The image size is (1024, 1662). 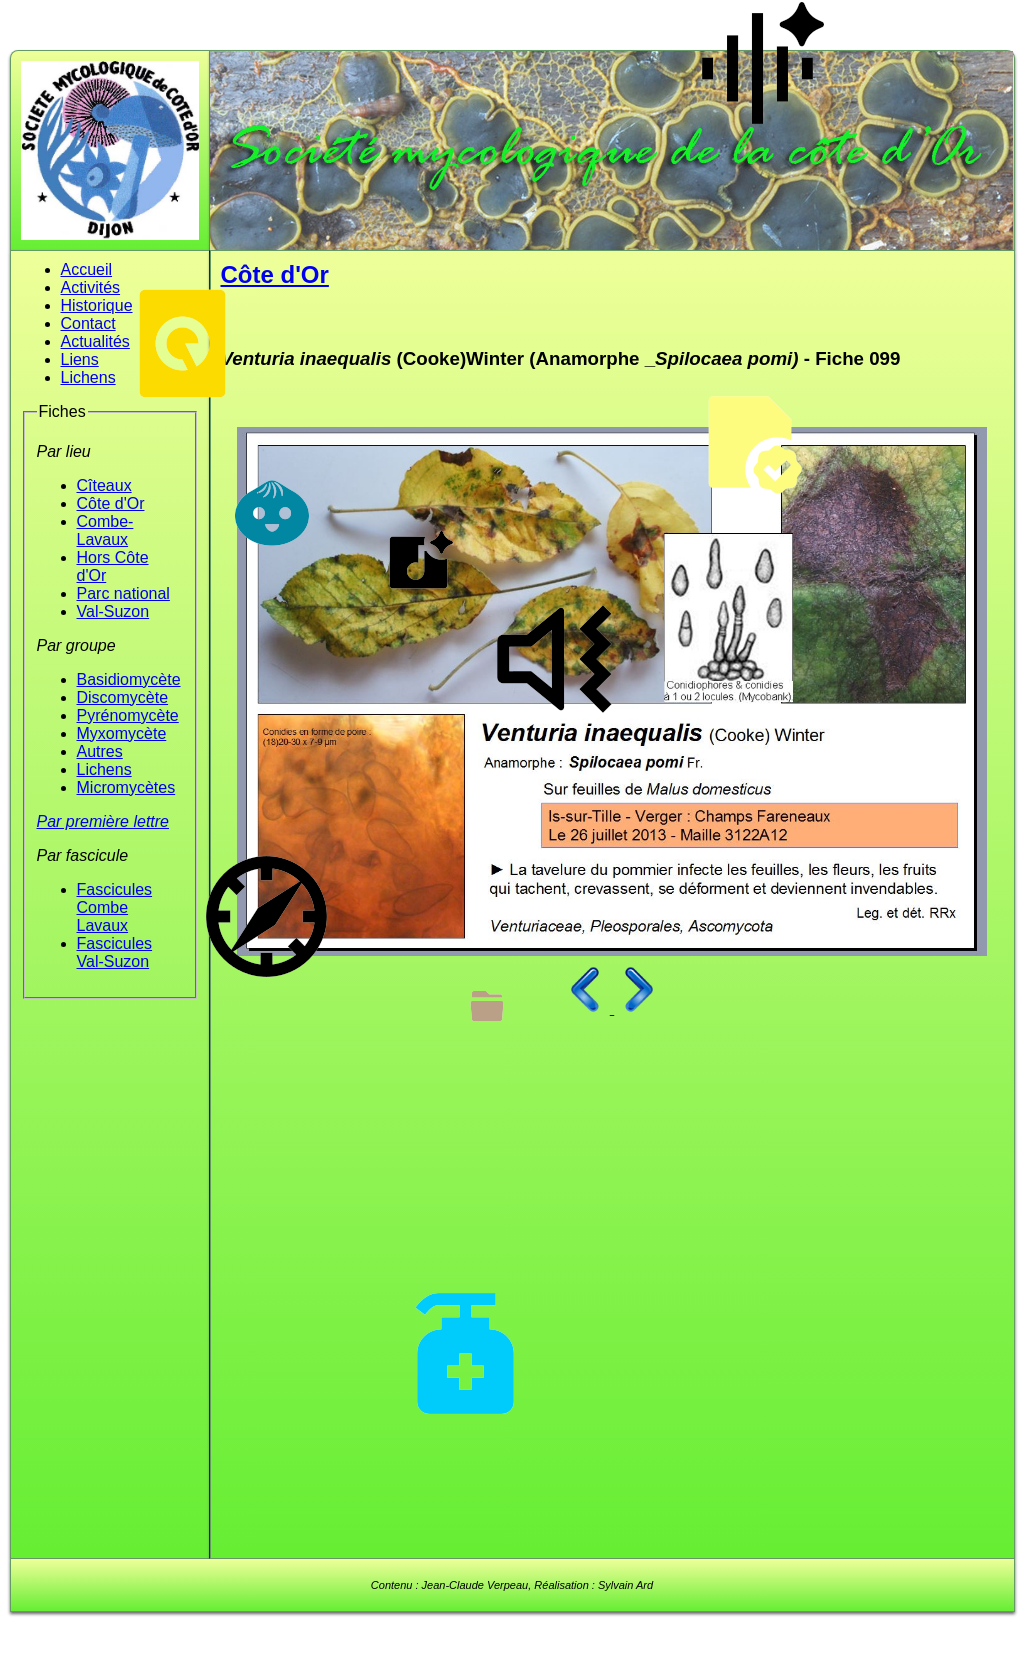 I want to click on open folder to view contents, so click(x=487, y=1006).